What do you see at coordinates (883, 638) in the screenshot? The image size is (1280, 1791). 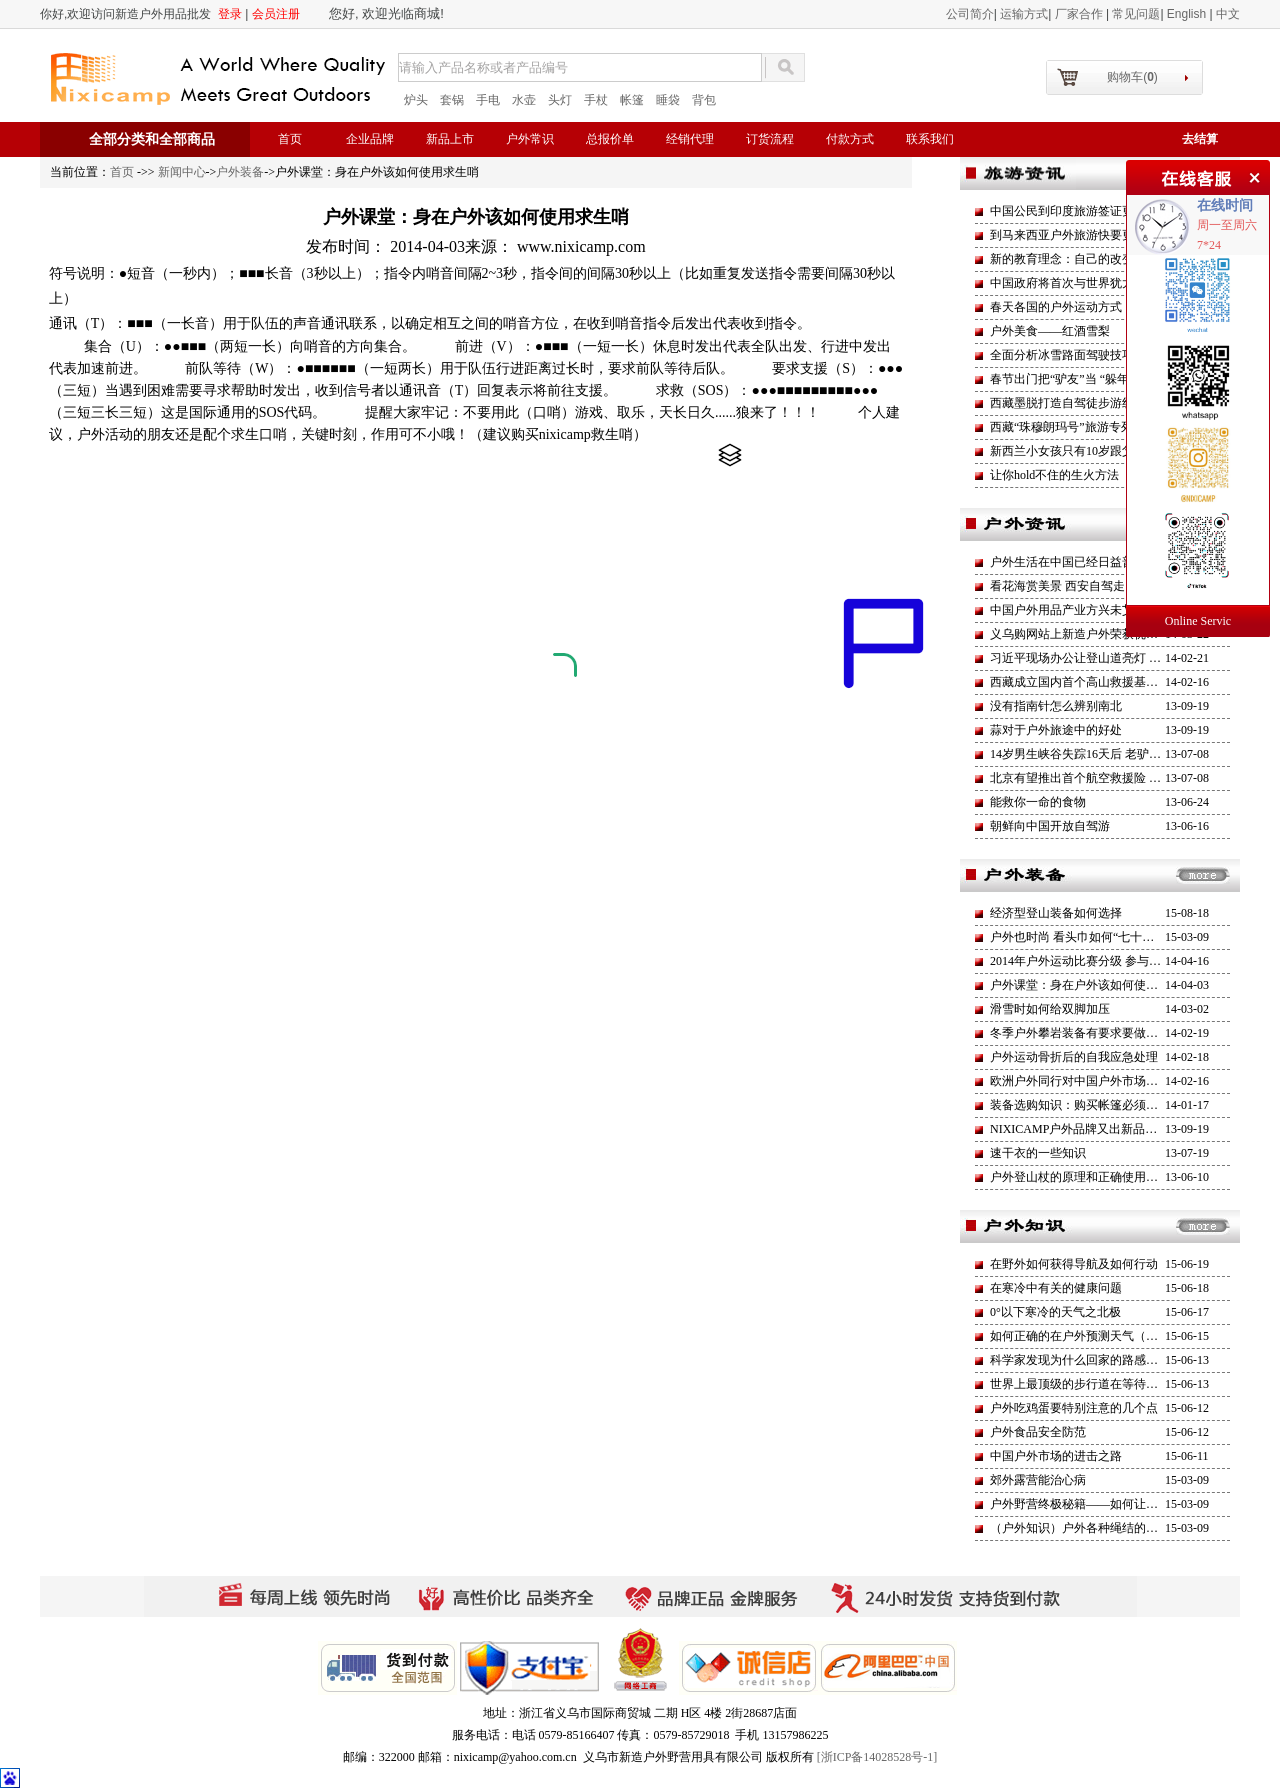 I see `flag an item for review` at bounding box center [883, 638].